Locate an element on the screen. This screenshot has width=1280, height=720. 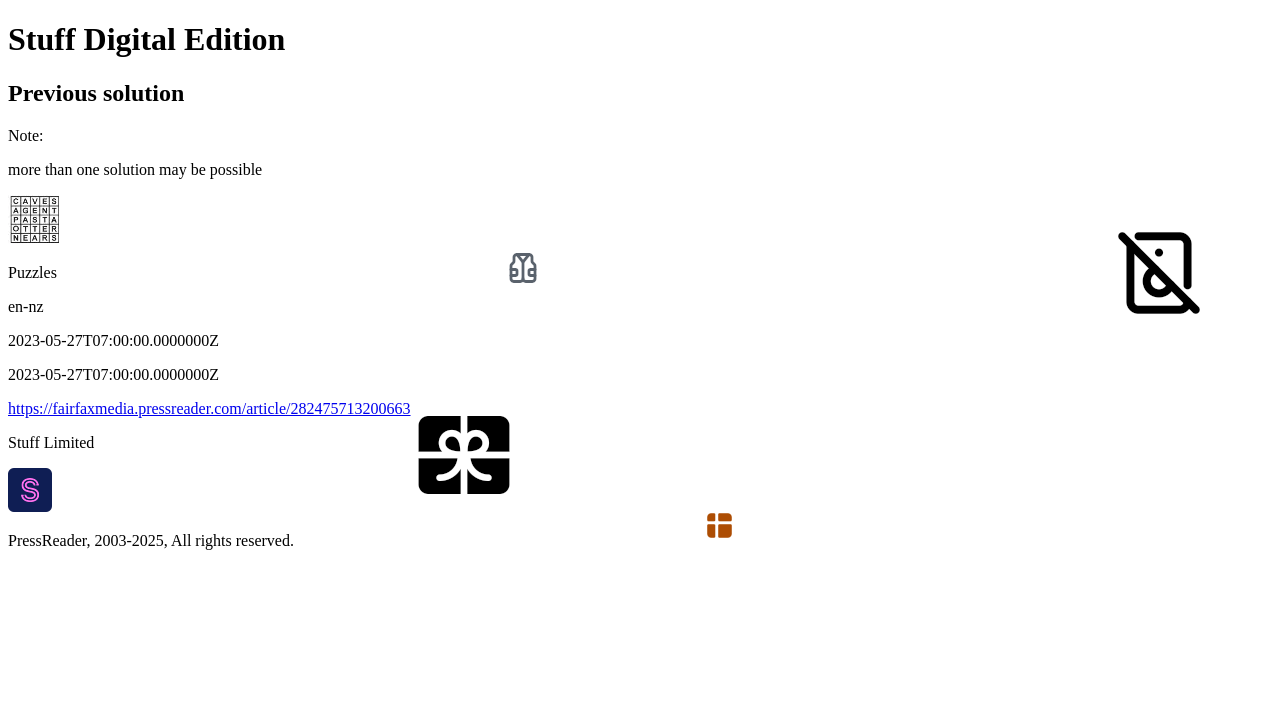
mute external speaker is located at coordinates (1159, 273).